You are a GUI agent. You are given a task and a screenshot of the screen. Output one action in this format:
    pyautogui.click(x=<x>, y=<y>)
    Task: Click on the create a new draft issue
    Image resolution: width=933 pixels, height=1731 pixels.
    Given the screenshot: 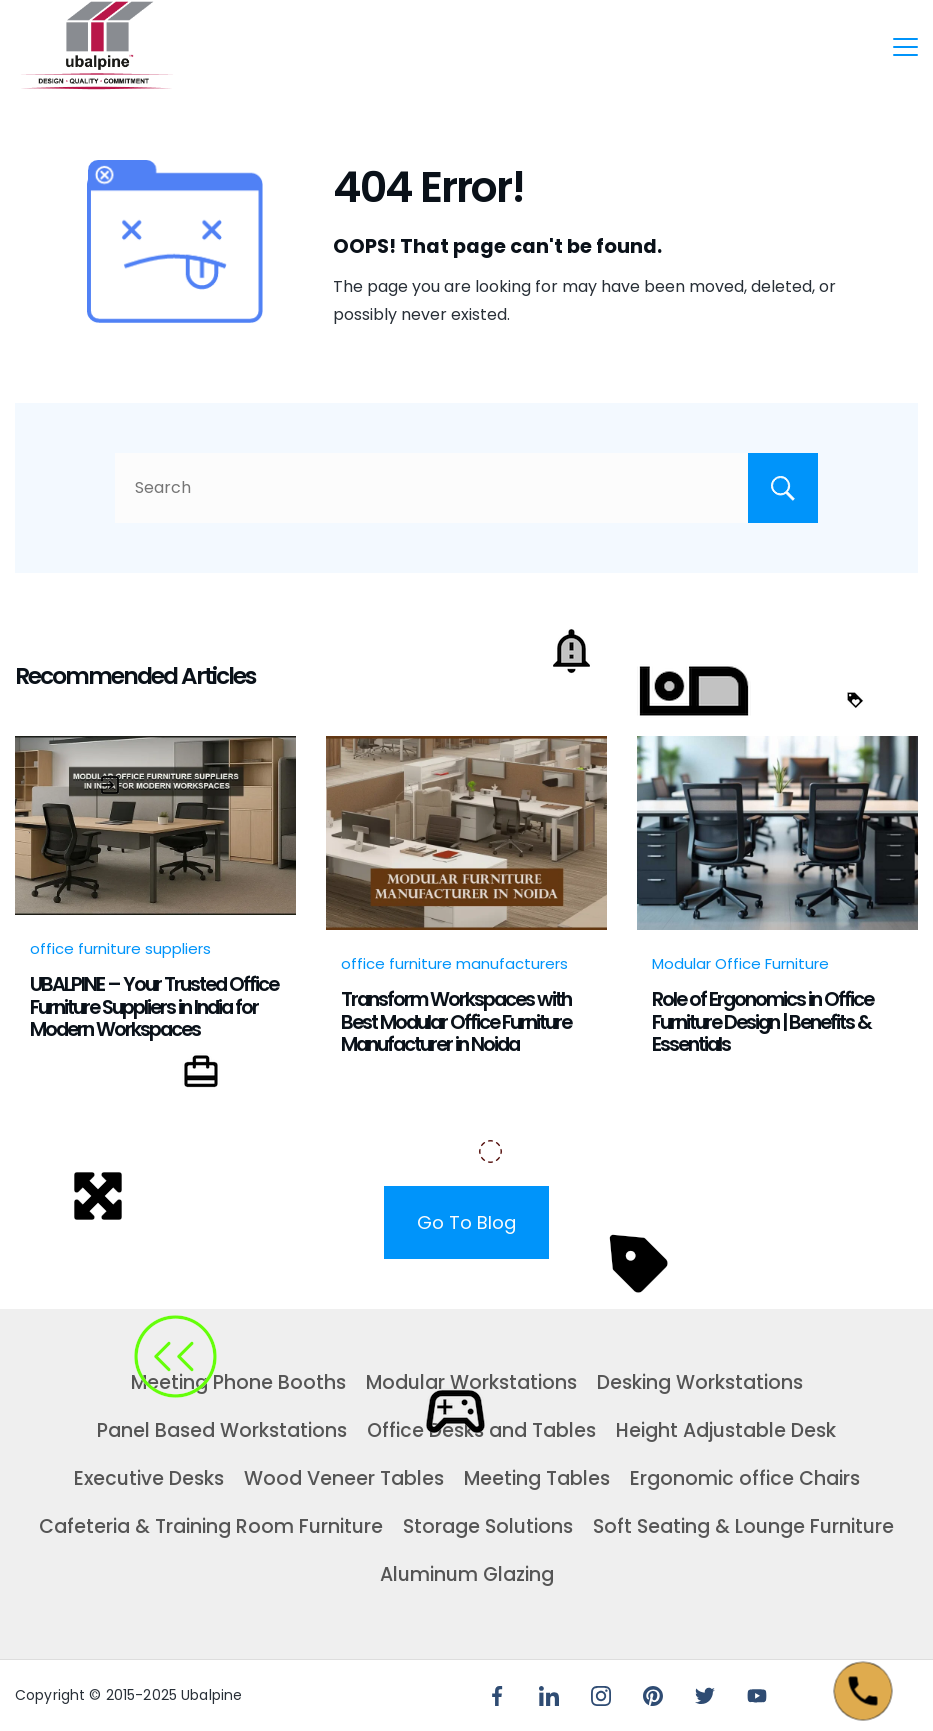 What is the action you would take?
    pyautogui.click(x=490, y=1151)
    